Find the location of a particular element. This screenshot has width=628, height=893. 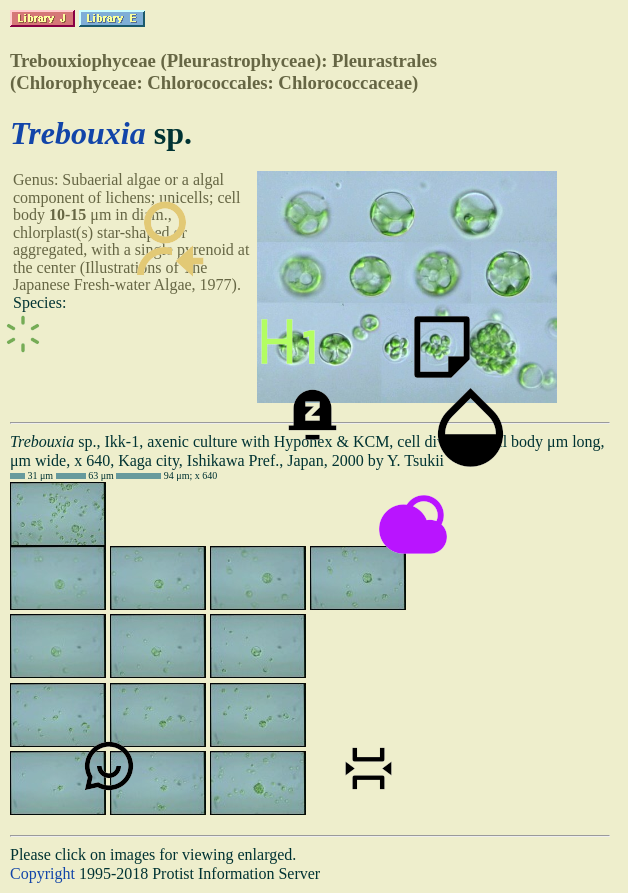

indicates partly cloudy weather conditions is located at coordinates (413, 526).